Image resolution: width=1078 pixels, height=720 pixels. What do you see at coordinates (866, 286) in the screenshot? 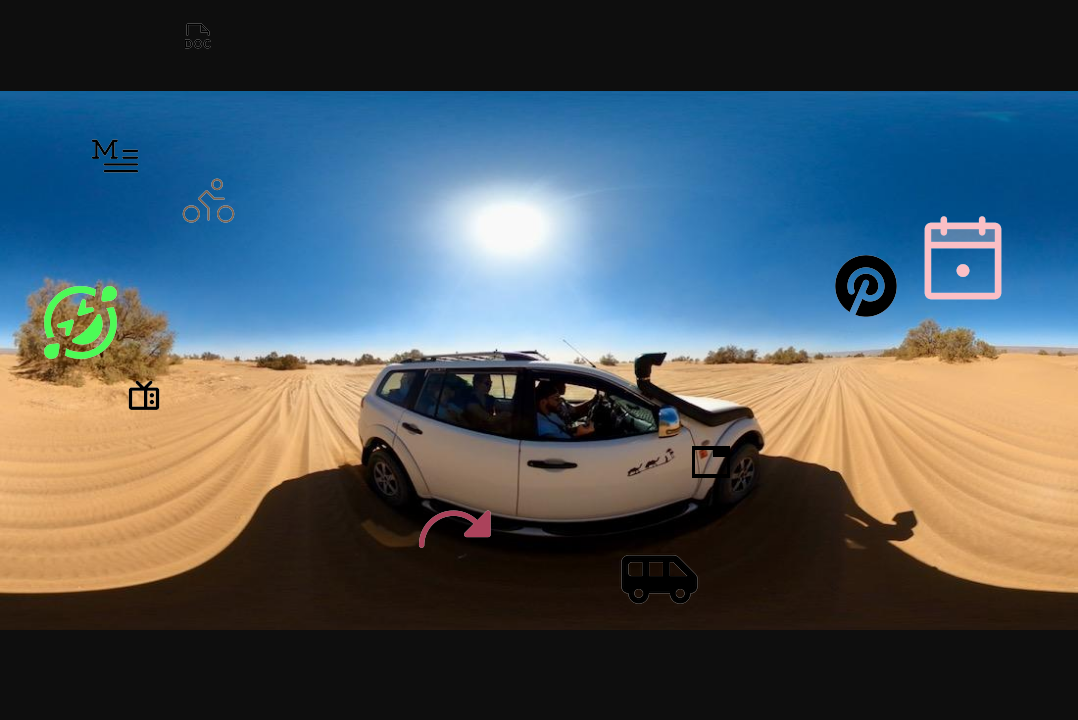
I see `open Pinterest app` at bounding box center [866, 286].